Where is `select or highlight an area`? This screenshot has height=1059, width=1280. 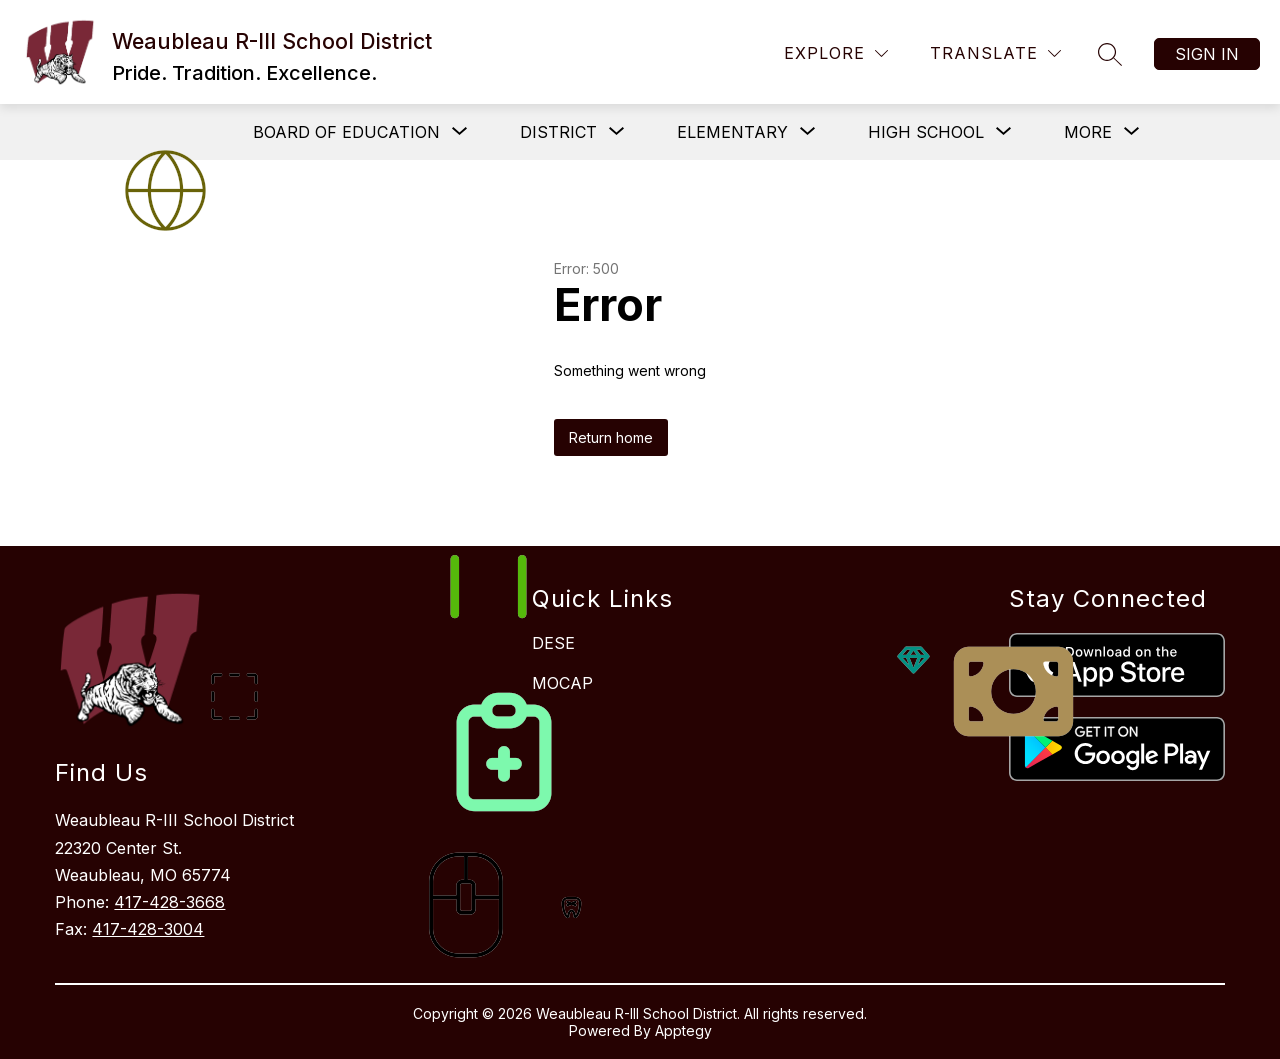 select or highlight an area is located at coordinates (234, 696).